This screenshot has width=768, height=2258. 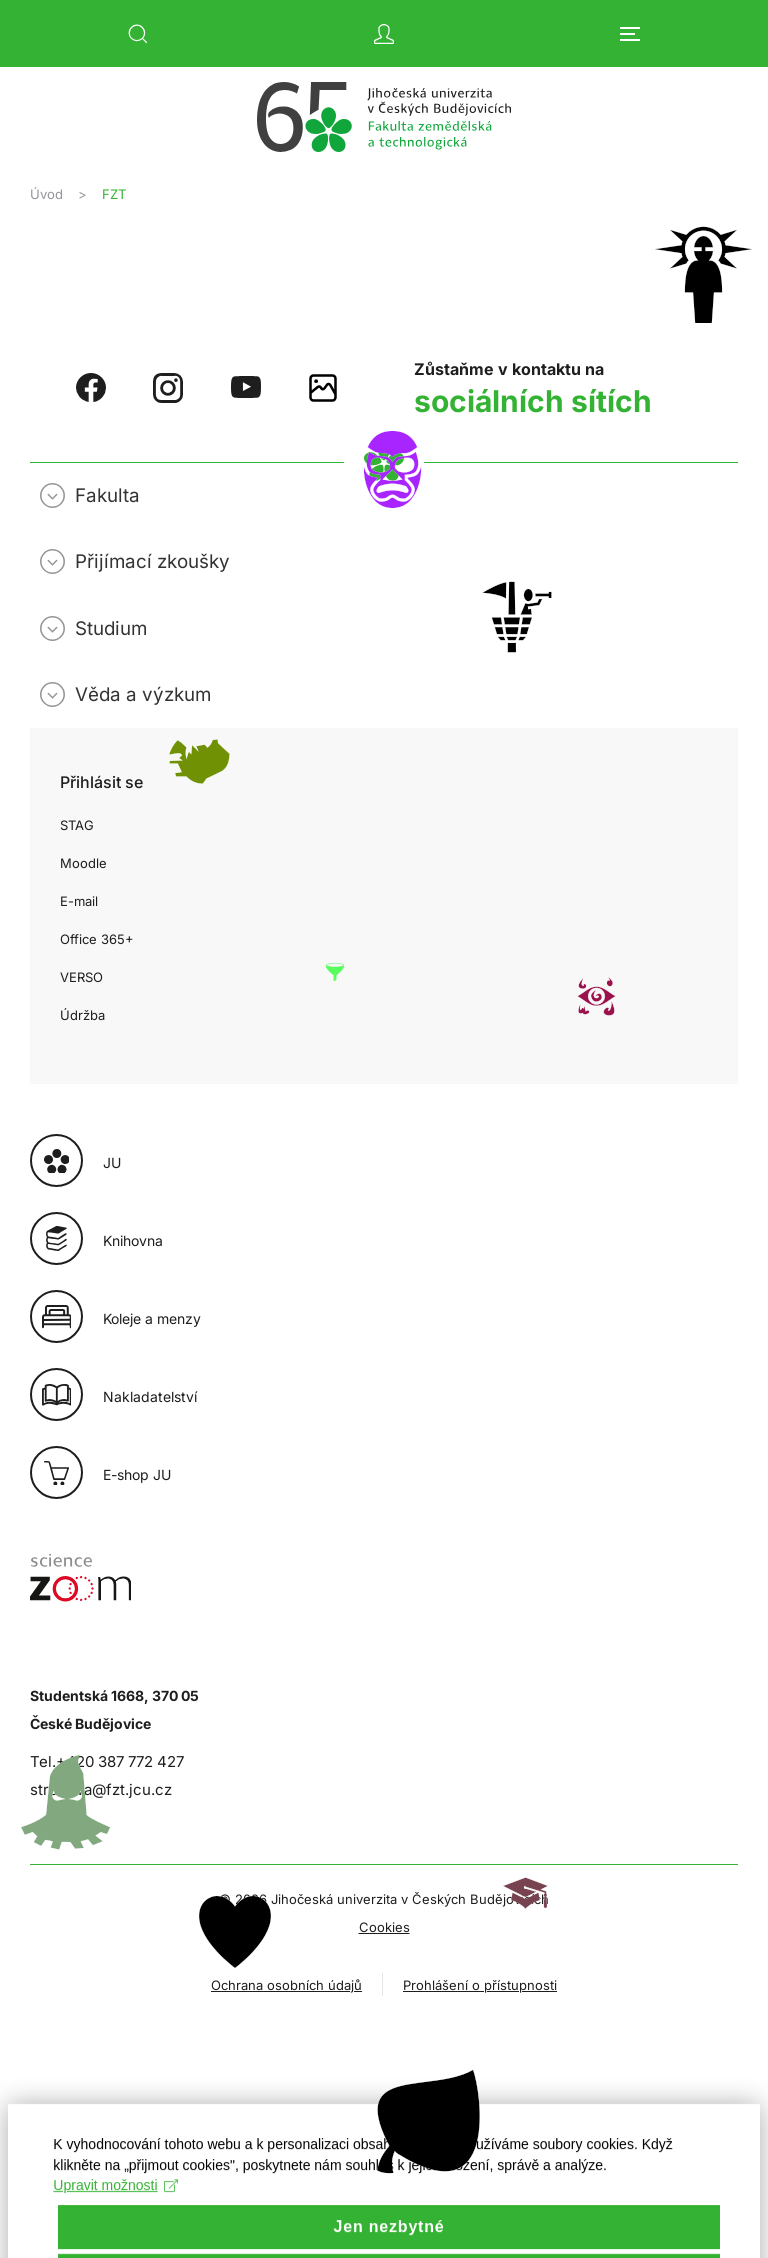 What do you see at coordinates (392, 469) in the screenshot?
I see `select a wrestler character or avatar` at bounding box center [392, 469].